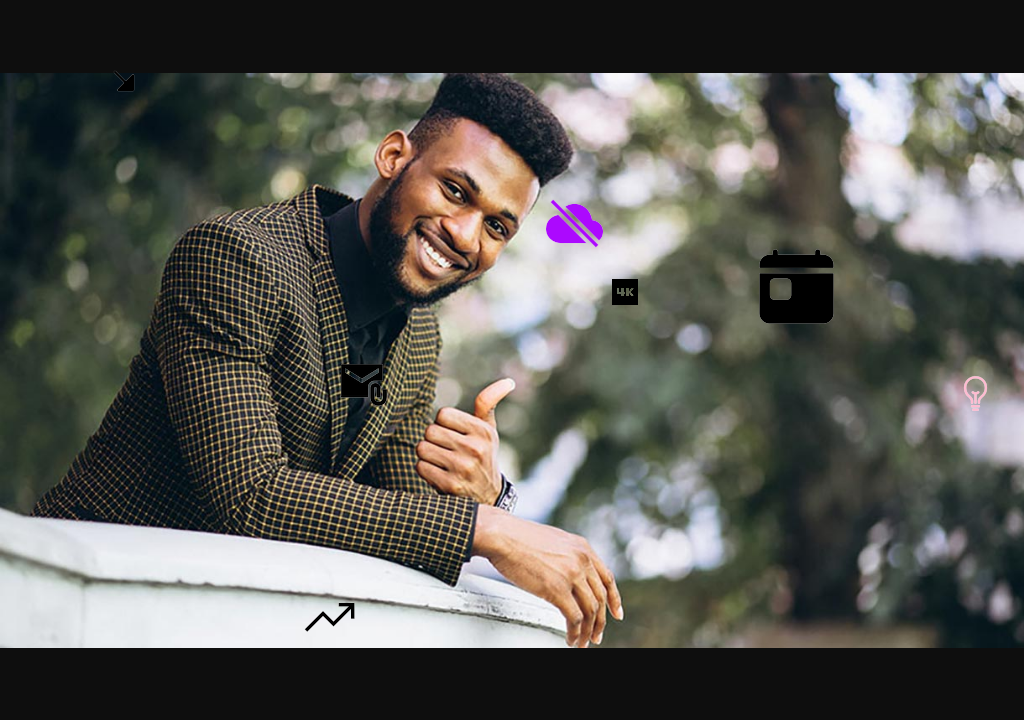 This screenshot has width=1024, height=720. What do you see at coordinates (574, 223) in the screenshot?
I see `indicates cloud services are unavailable` at bounding box center [574, 223].